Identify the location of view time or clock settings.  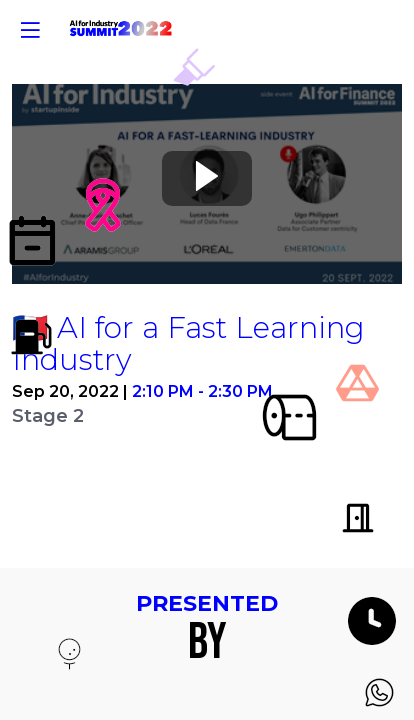
(372, 621).